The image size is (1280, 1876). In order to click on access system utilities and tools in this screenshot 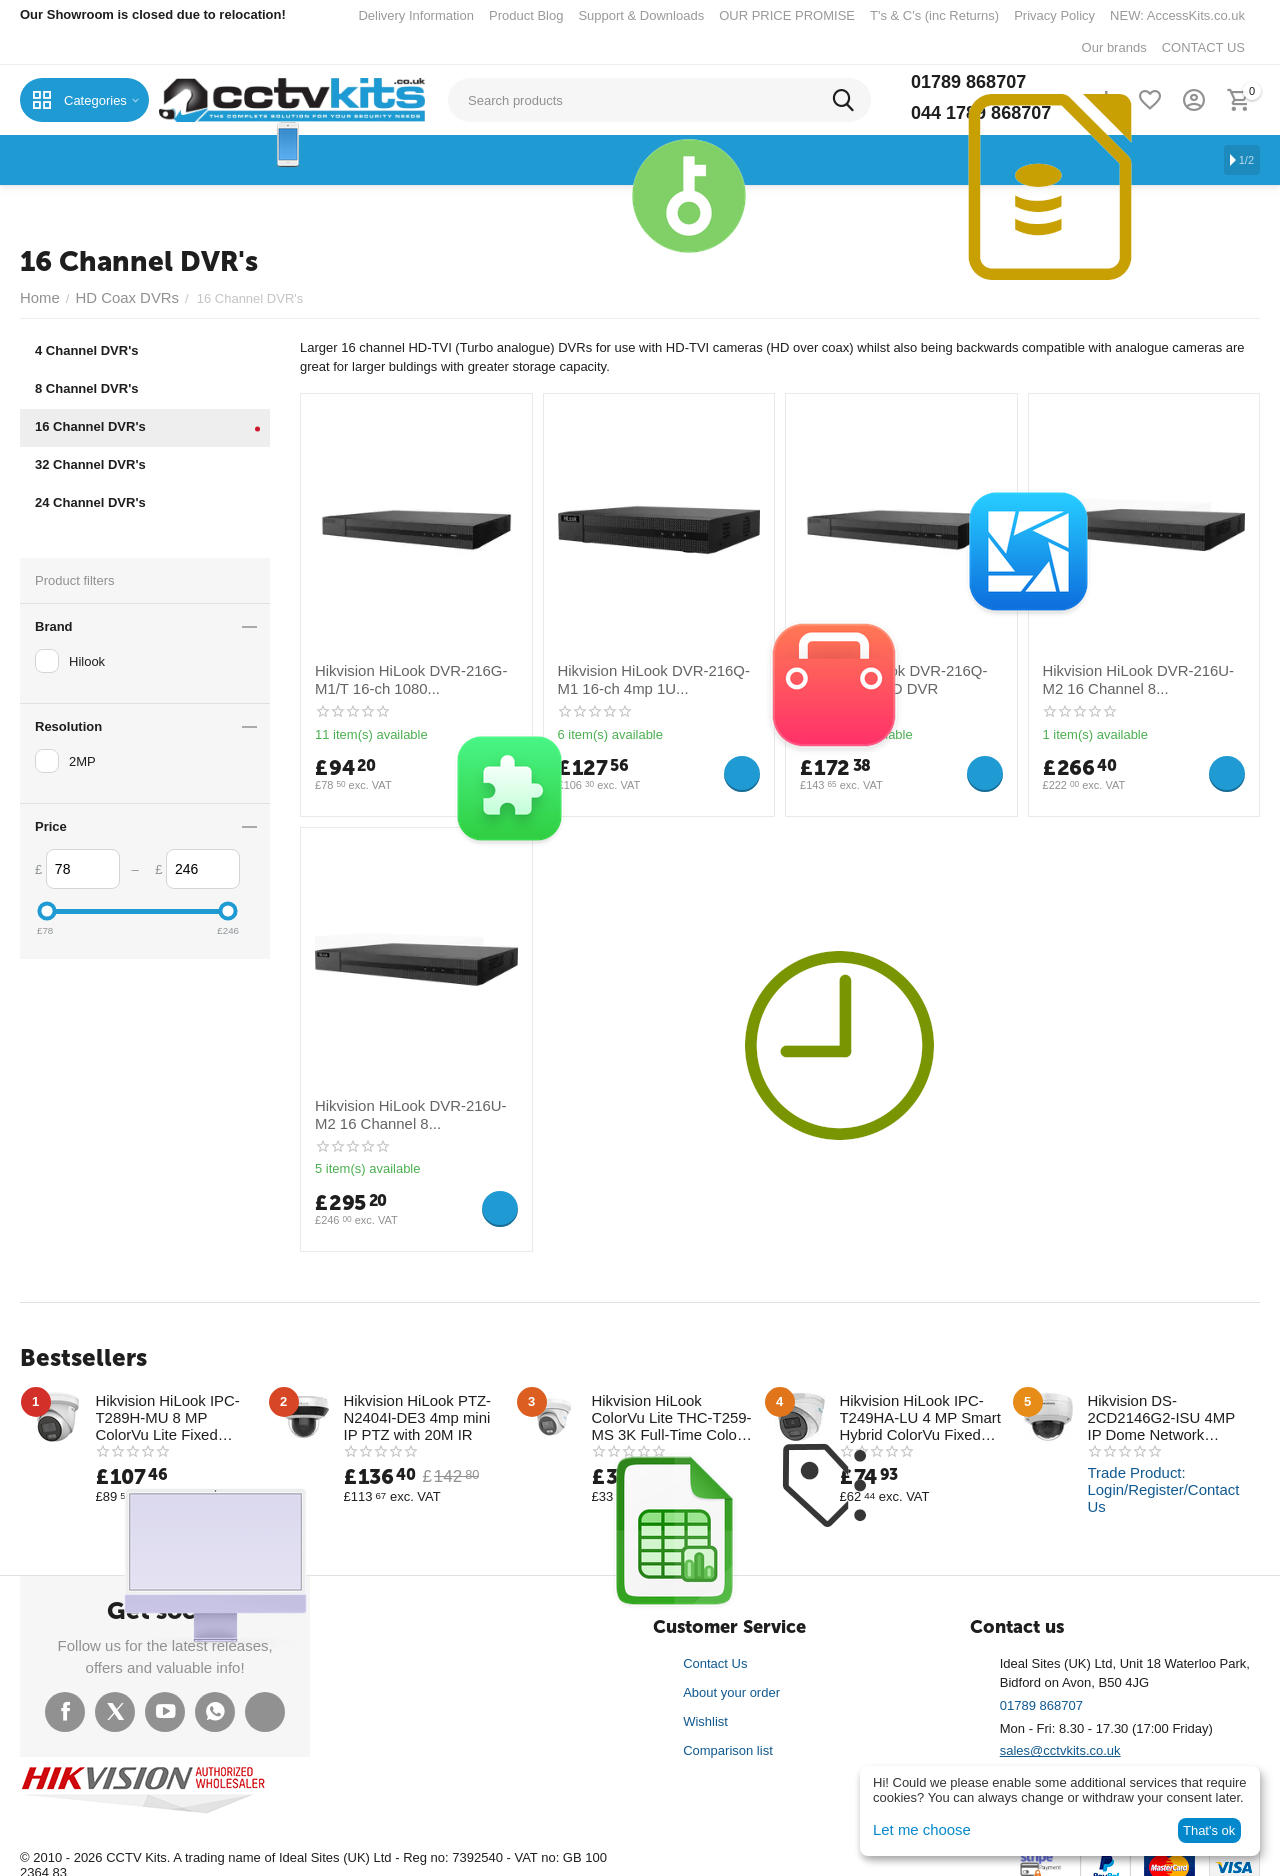, I will do `click(834, 685)`.